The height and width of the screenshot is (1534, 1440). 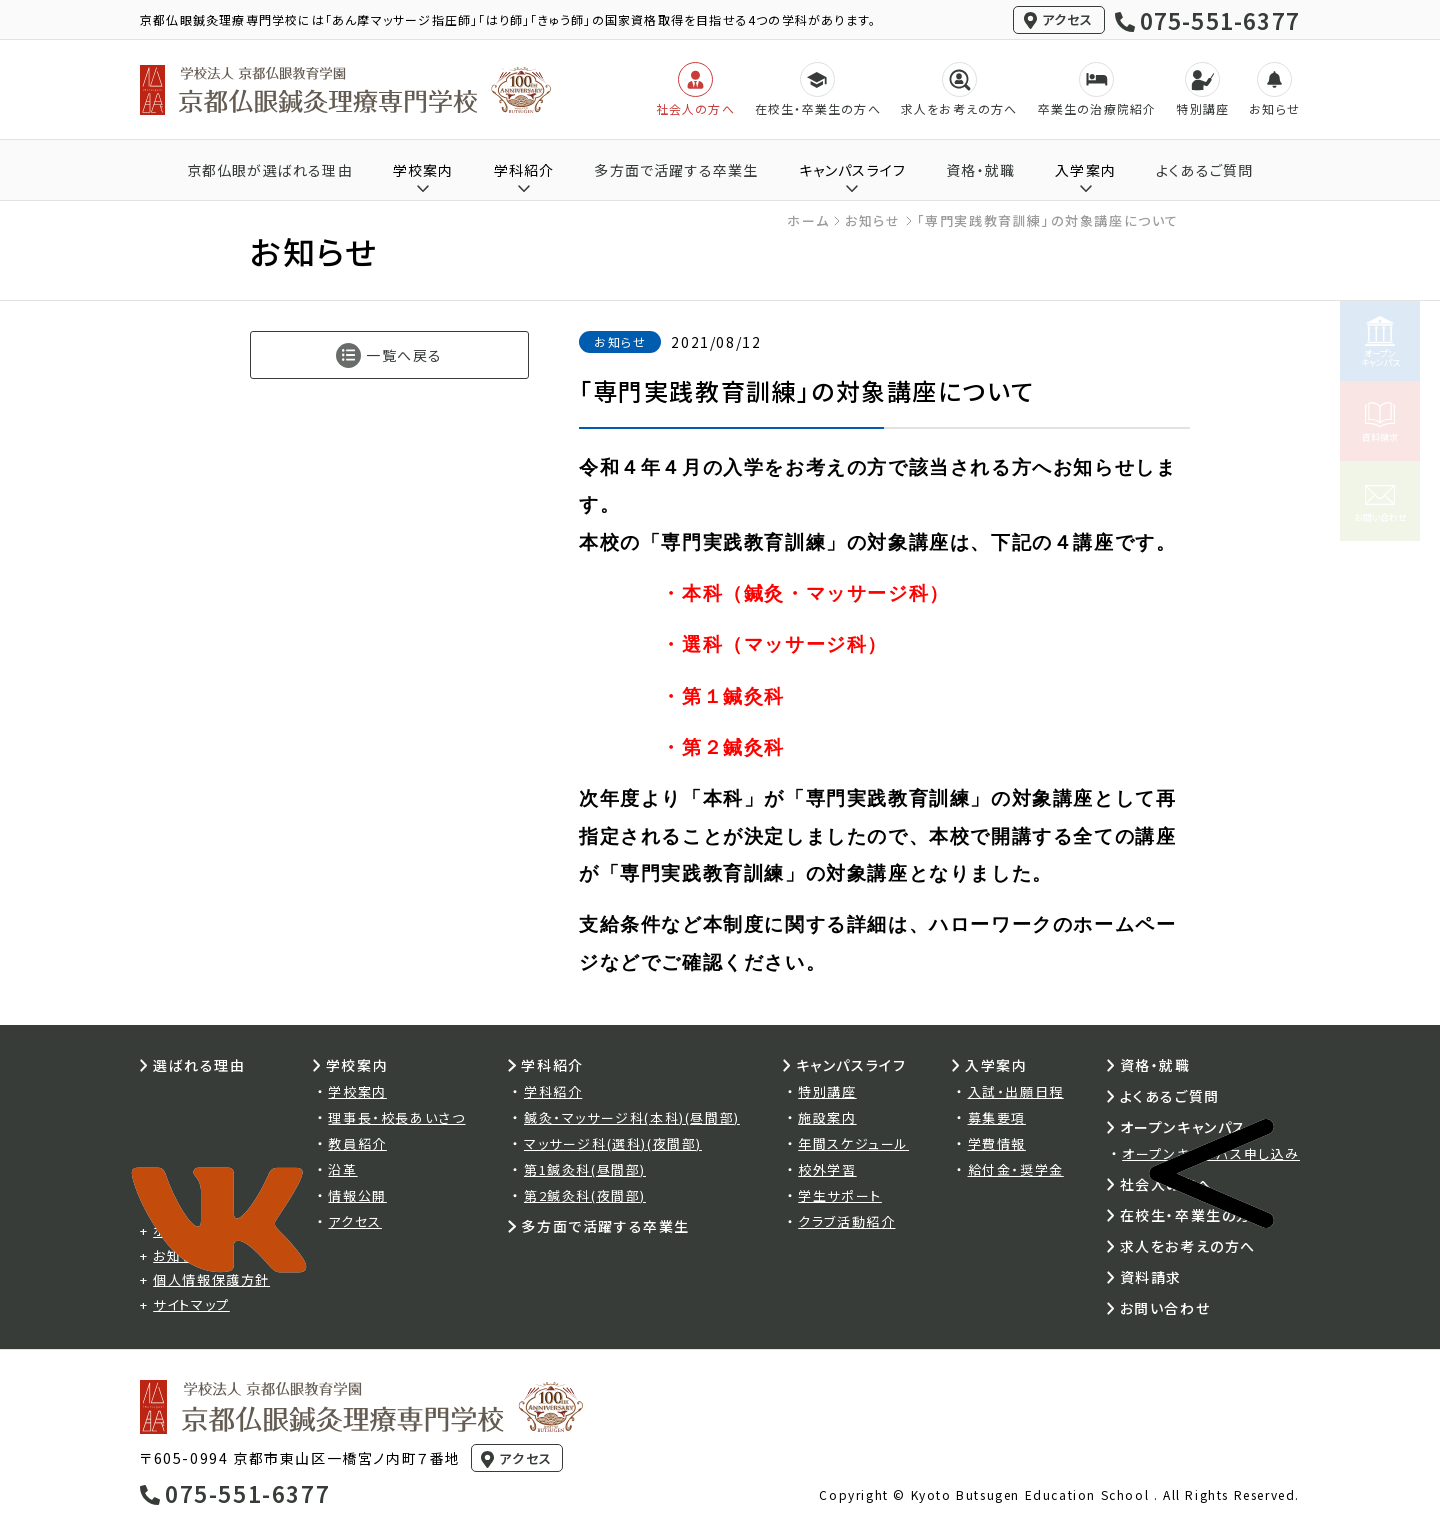 I want to click on open VK social network, so click(x=219, y=1220).